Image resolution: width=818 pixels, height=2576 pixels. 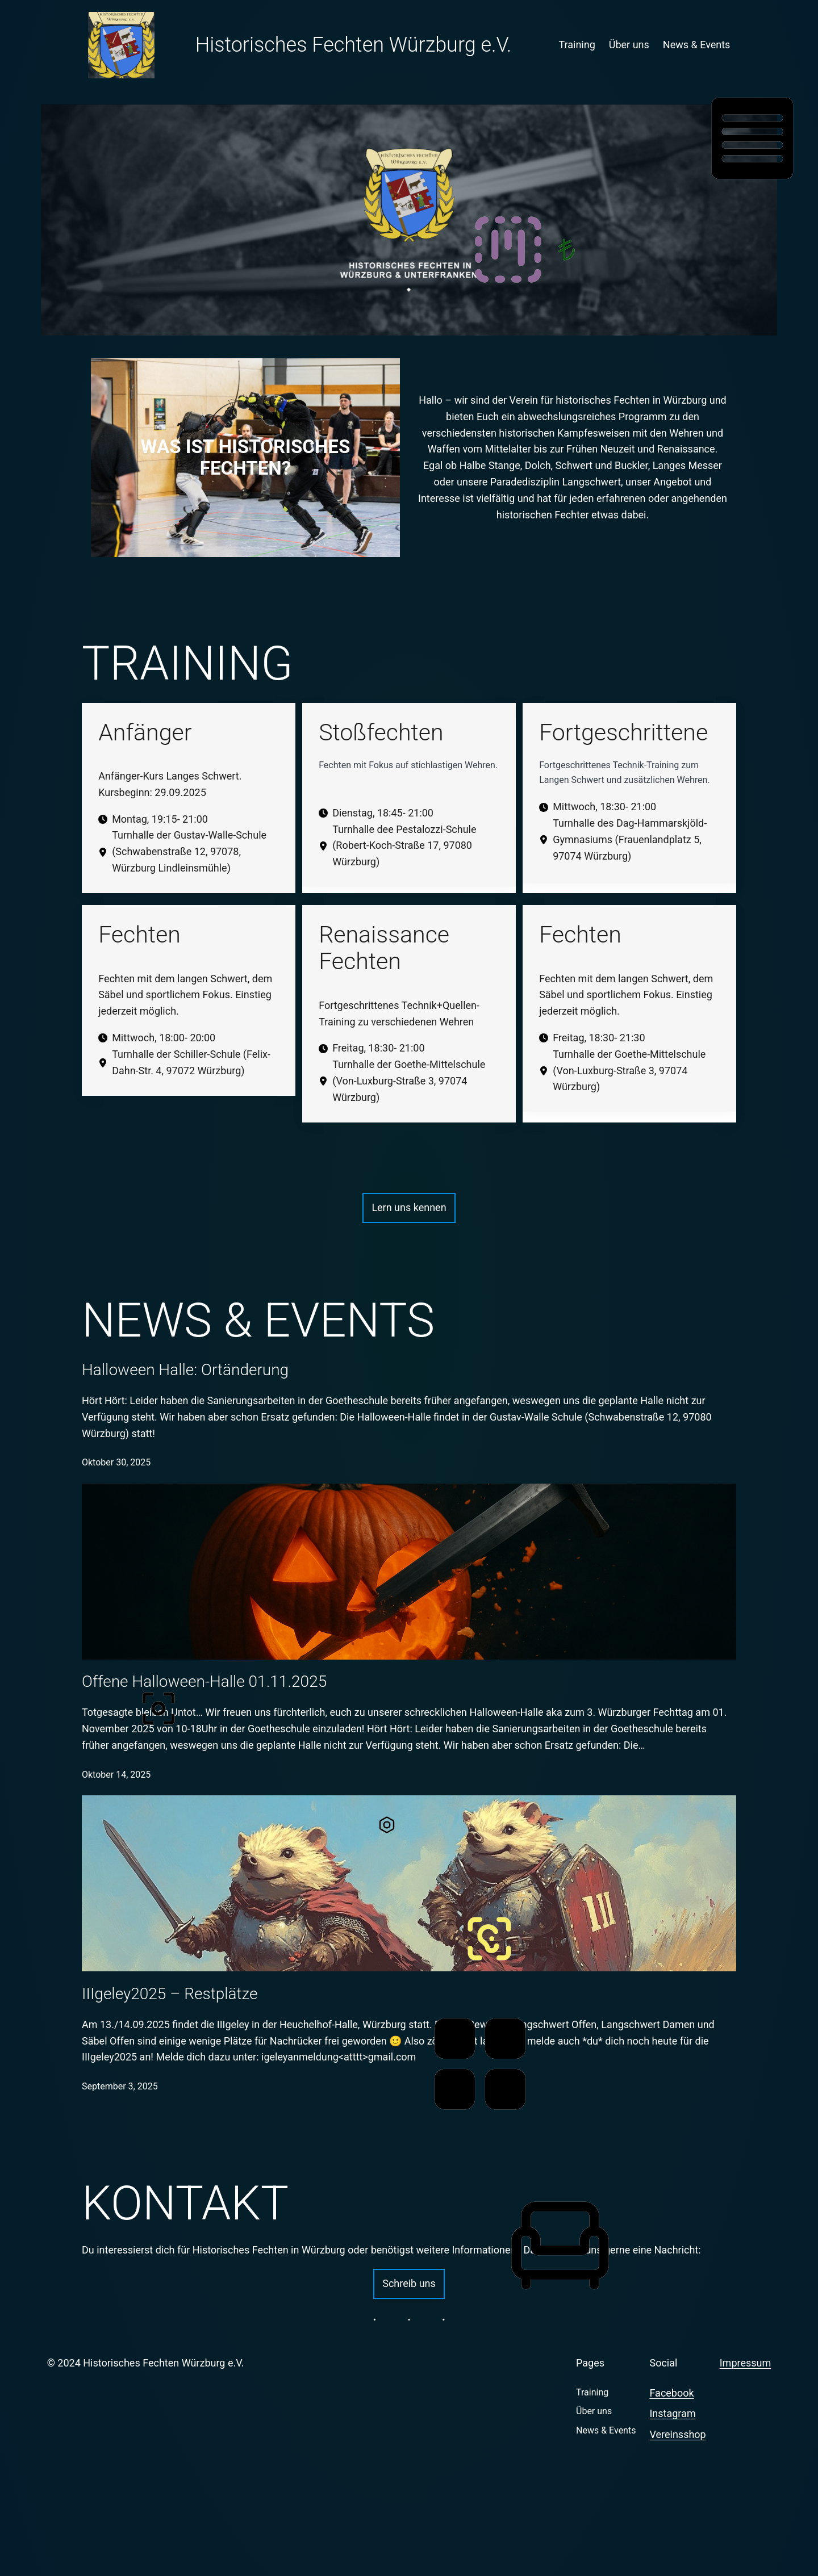 I want to click on create a new kanban board, so click(x=508, y=249).